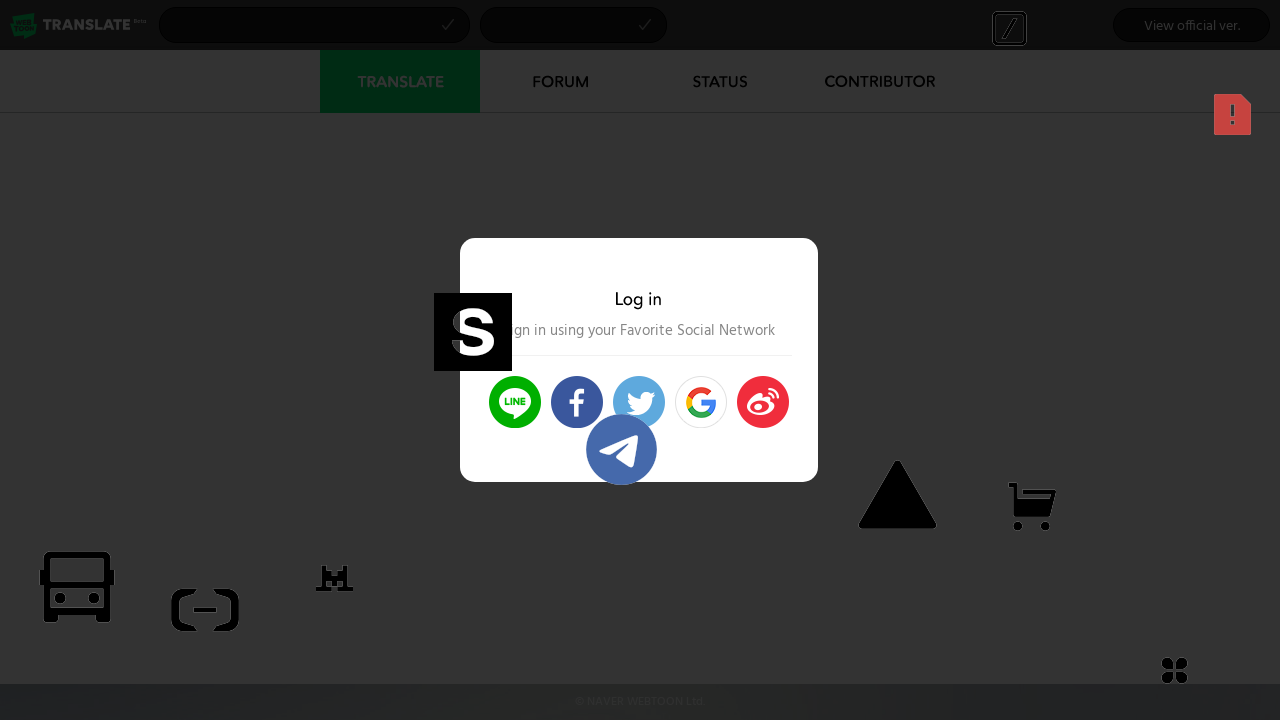  Describe the element at coordinates (1232, 114) in the screenshot. I see `file with warning or error status` at that location.